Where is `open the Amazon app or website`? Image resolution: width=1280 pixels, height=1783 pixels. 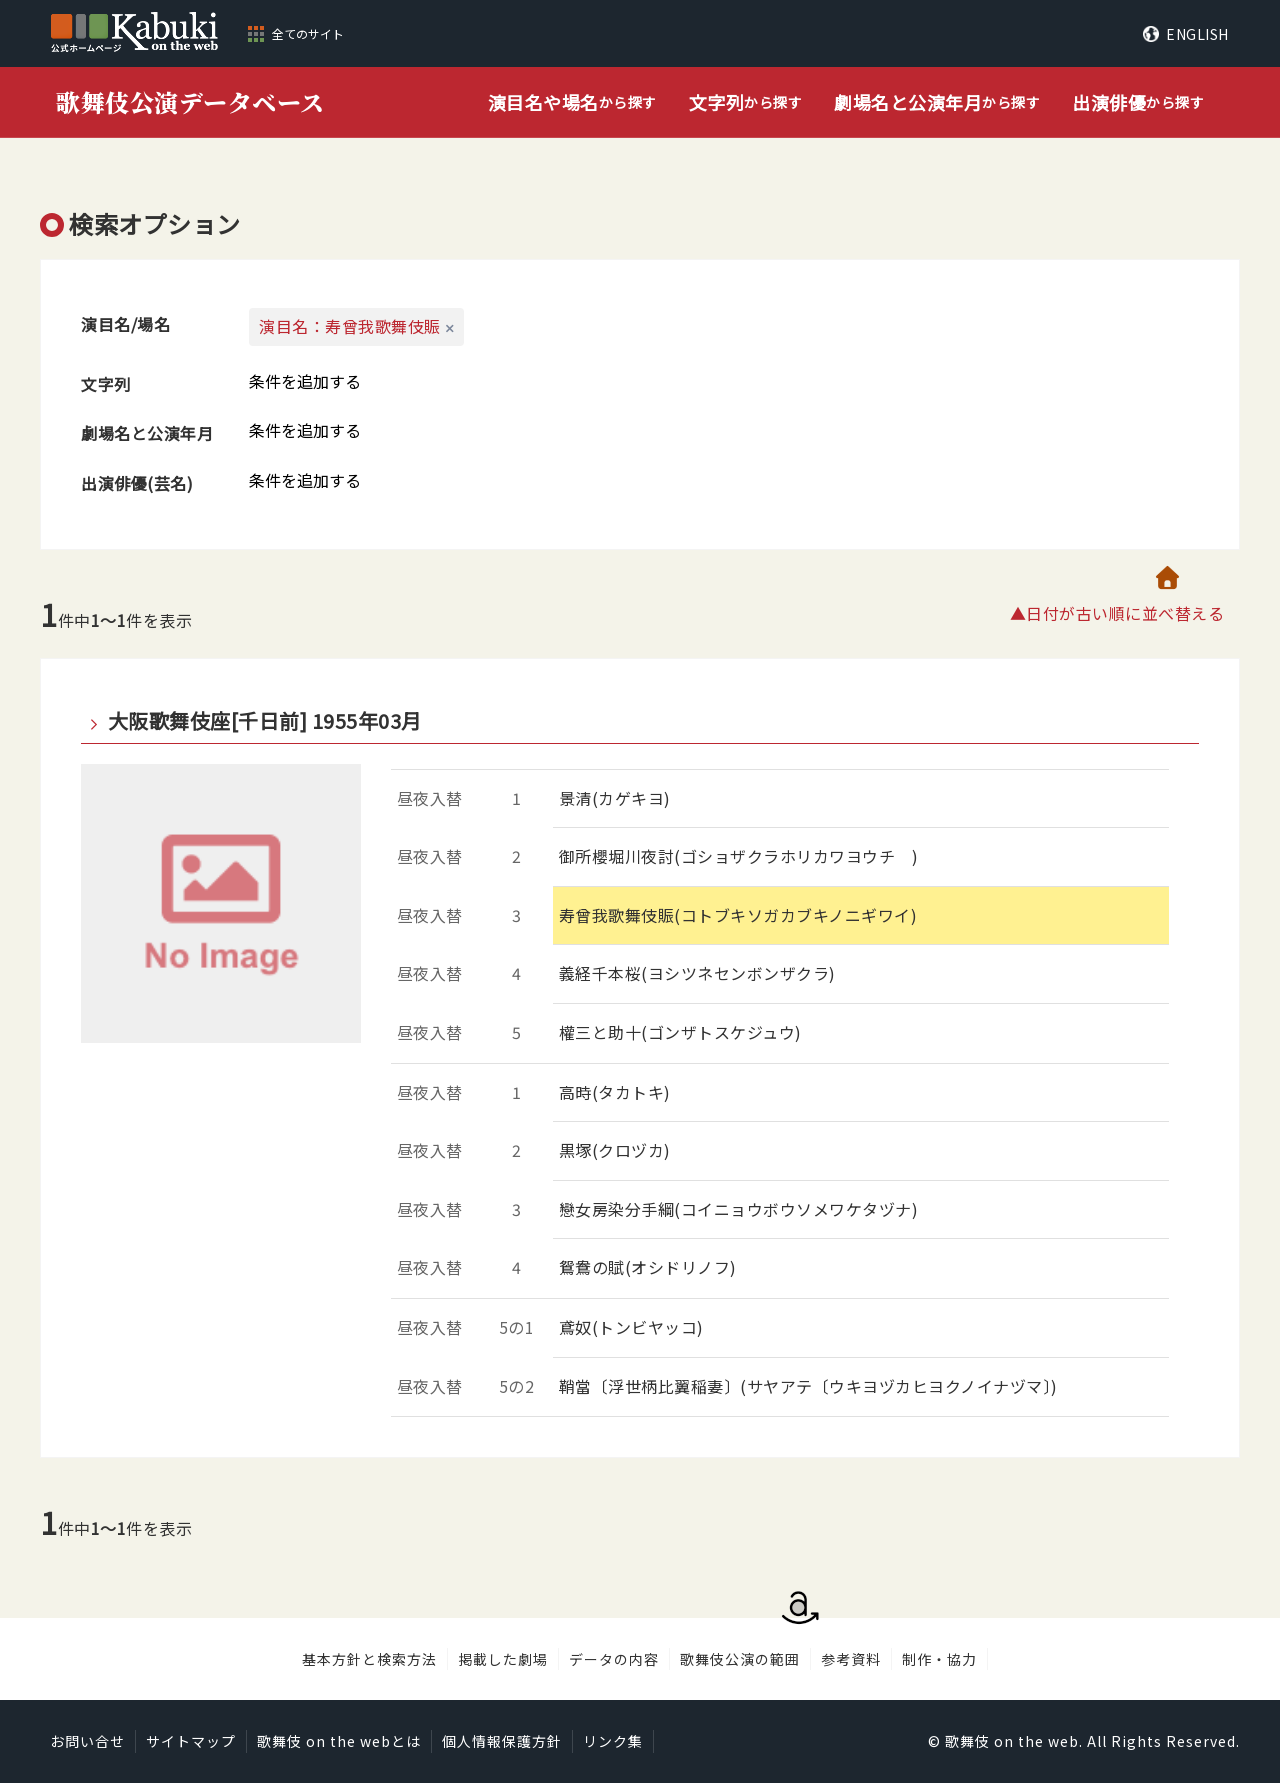 open the Amazon app or website is located at coordinates (799, 1607).